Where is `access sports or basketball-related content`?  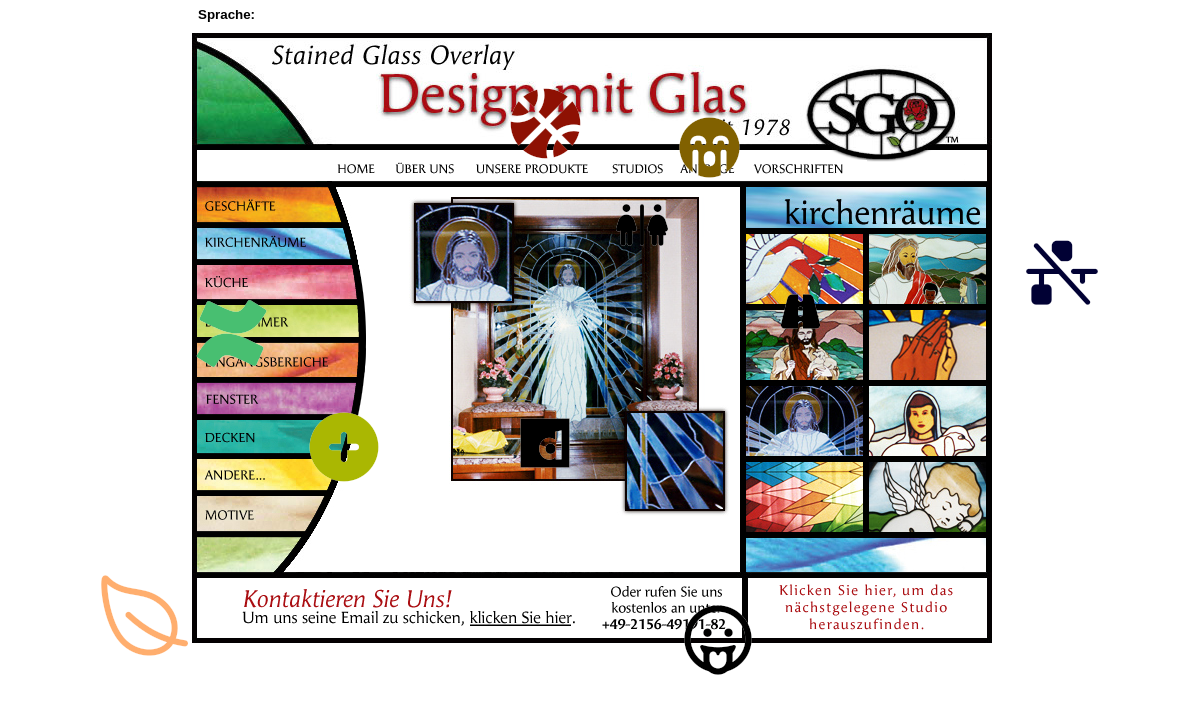
access sports or basketball-related content is located at coordinates (545, 123).